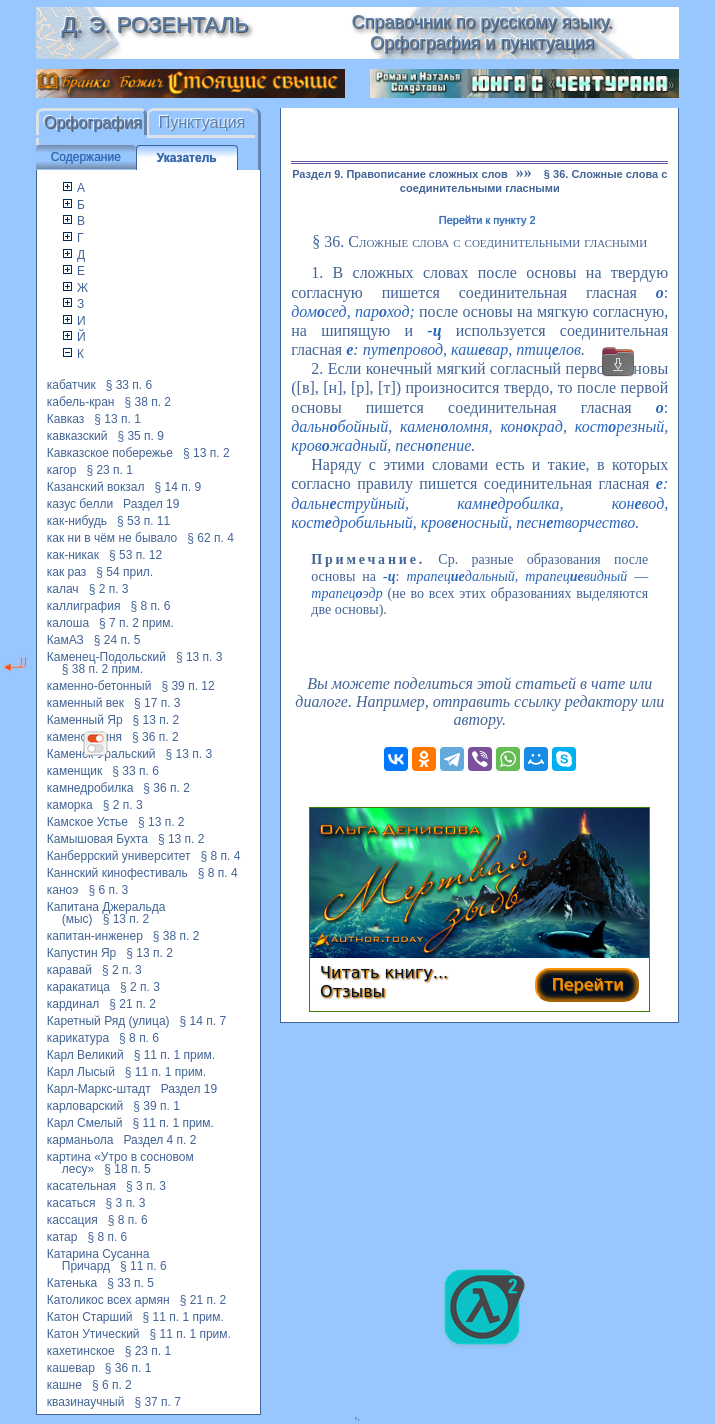  Describe the element at coordinates (14, 662) in the screenshot. I see `reply to all recipients in an email thread` at that location.